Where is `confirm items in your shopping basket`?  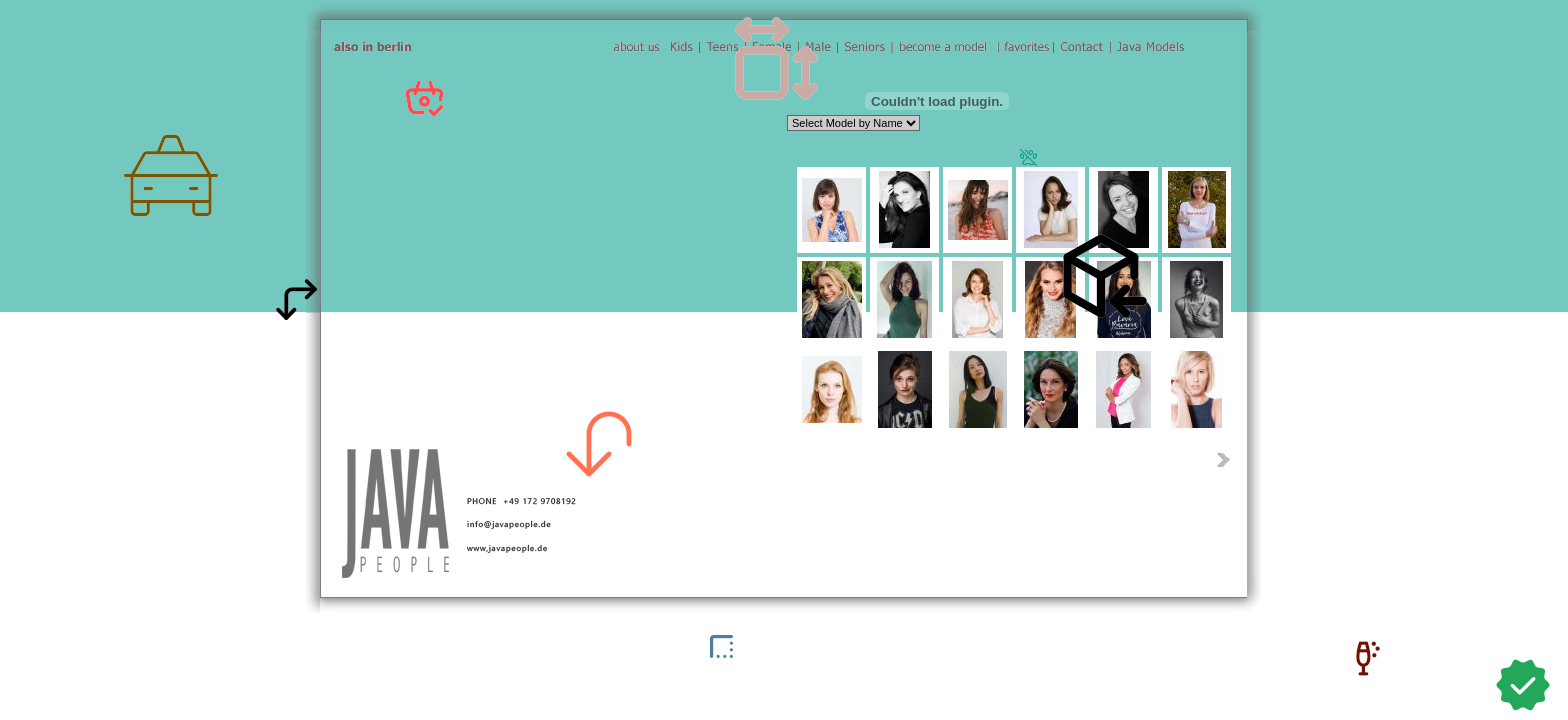 confirm items in your shopping basket is located at coordinates (424, 97).